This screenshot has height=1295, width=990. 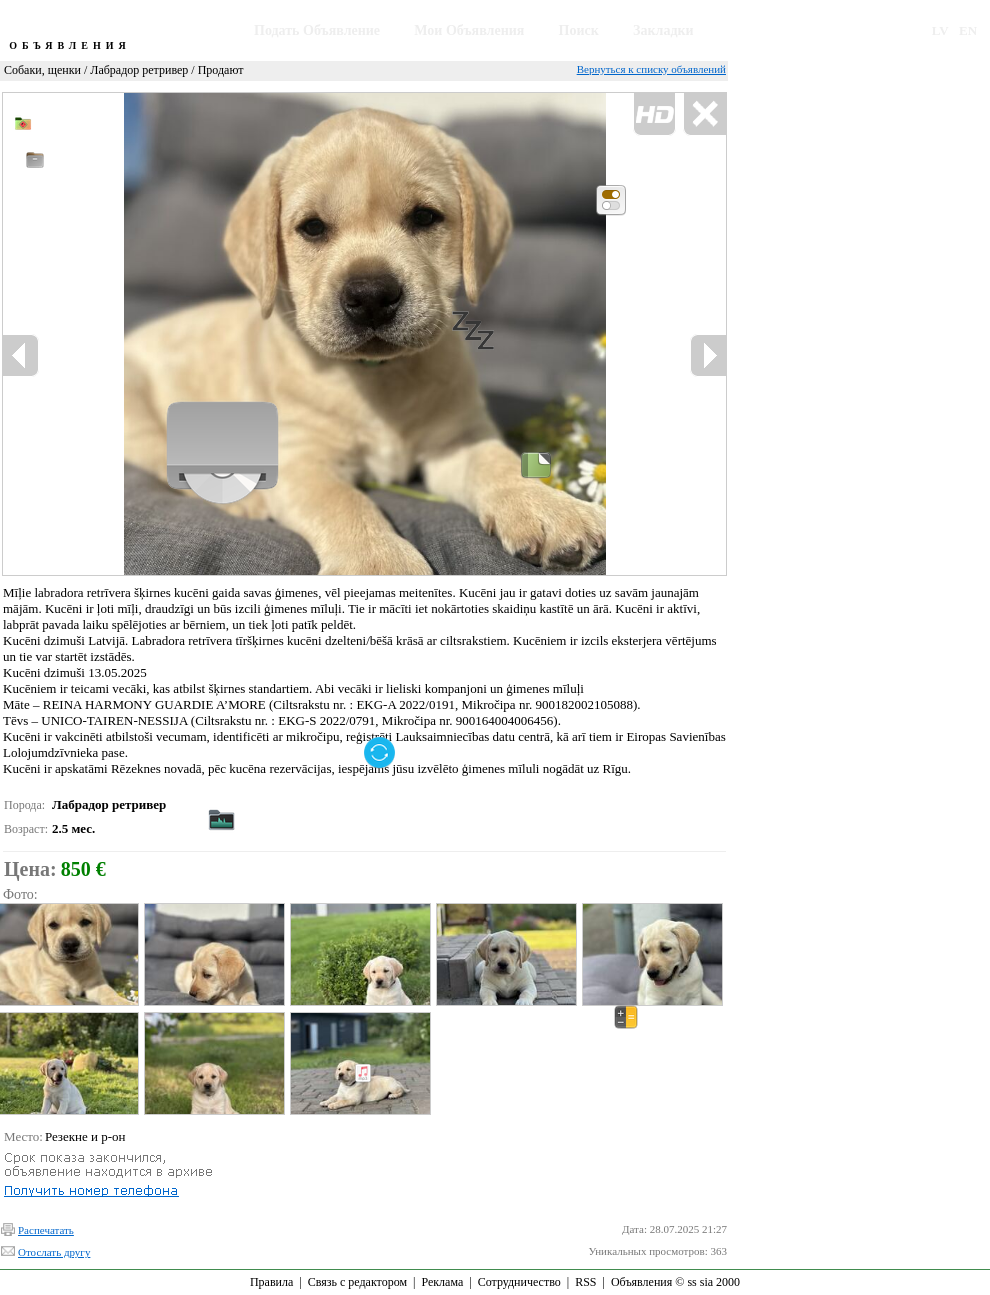 What do you see at coordinates (23, 124) in the screenshot?
I see `open melonDS emulator files folder` at bounding box center [23, 124].